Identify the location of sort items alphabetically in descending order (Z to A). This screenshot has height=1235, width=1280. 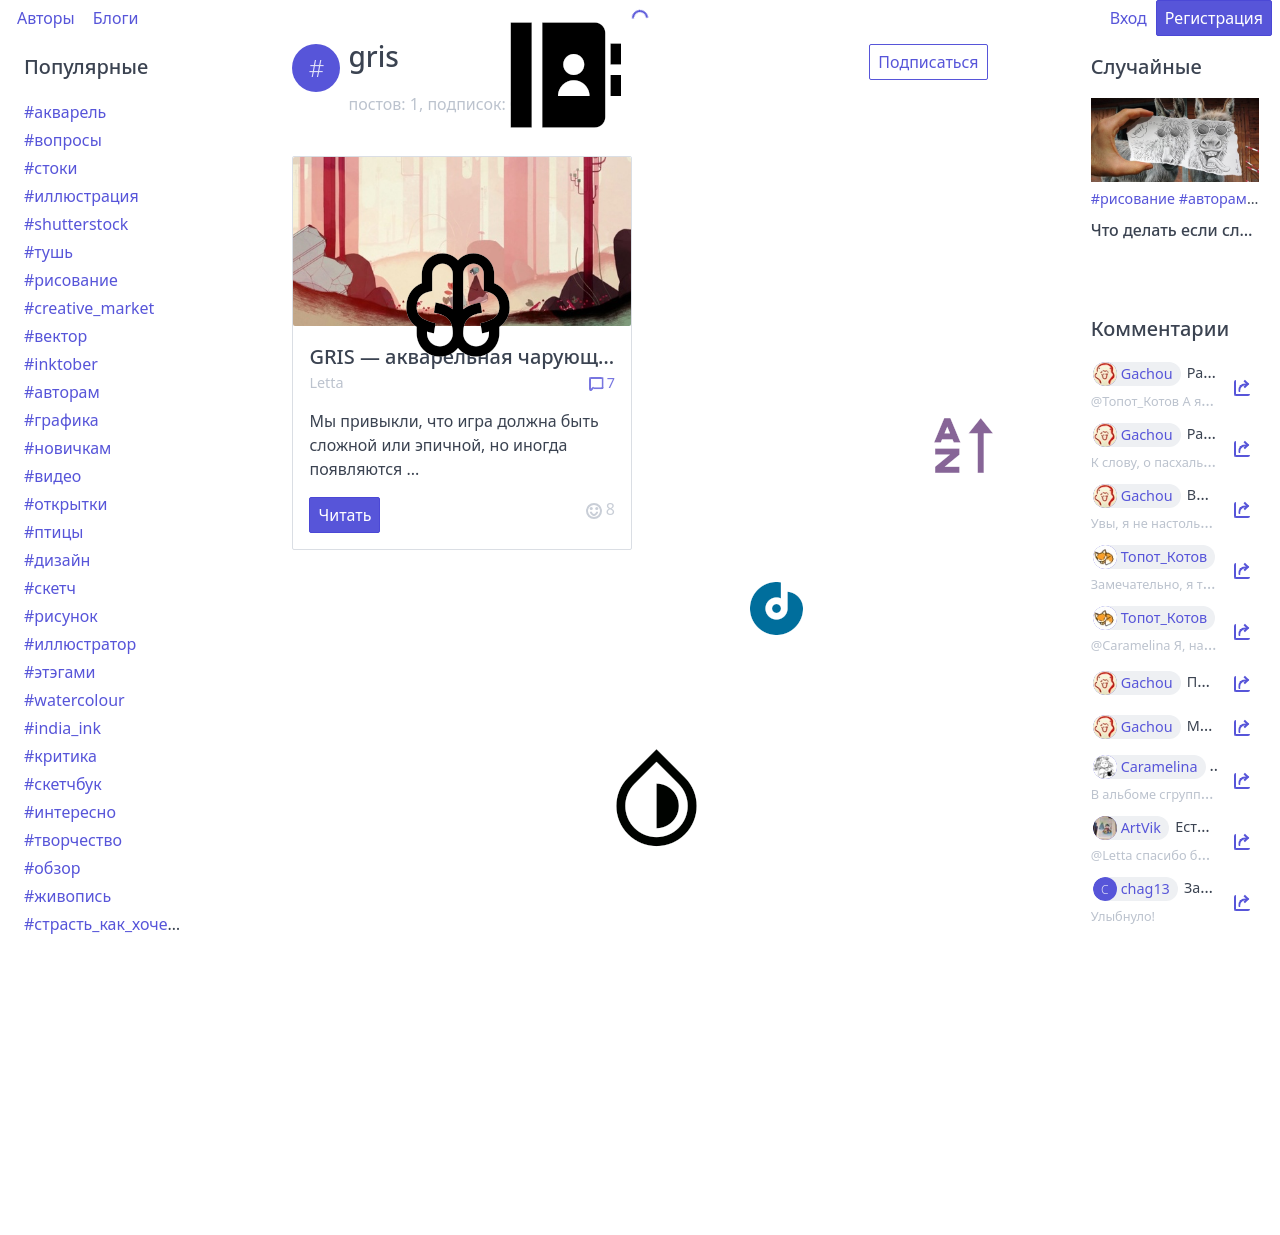
(962, 445).